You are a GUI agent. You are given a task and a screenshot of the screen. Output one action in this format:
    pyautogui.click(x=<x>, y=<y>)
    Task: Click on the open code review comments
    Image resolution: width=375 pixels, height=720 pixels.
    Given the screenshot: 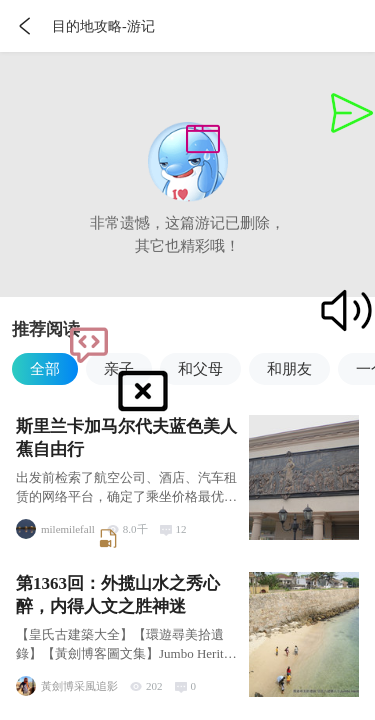 What is the action you would take?
    pyautogui.click(x=89, y=344)
    